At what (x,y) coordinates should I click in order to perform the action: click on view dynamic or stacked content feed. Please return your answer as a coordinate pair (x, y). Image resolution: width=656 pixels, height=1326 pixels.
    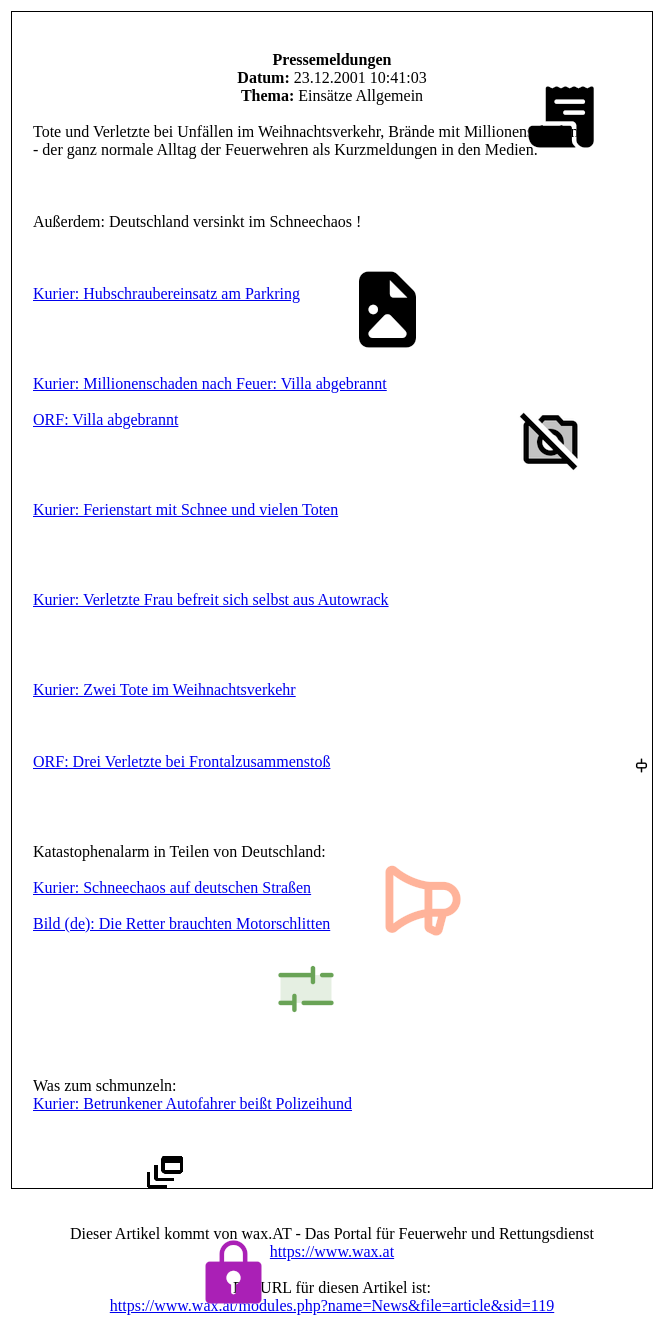
    Looking at the image, I should click on (165, 1172).